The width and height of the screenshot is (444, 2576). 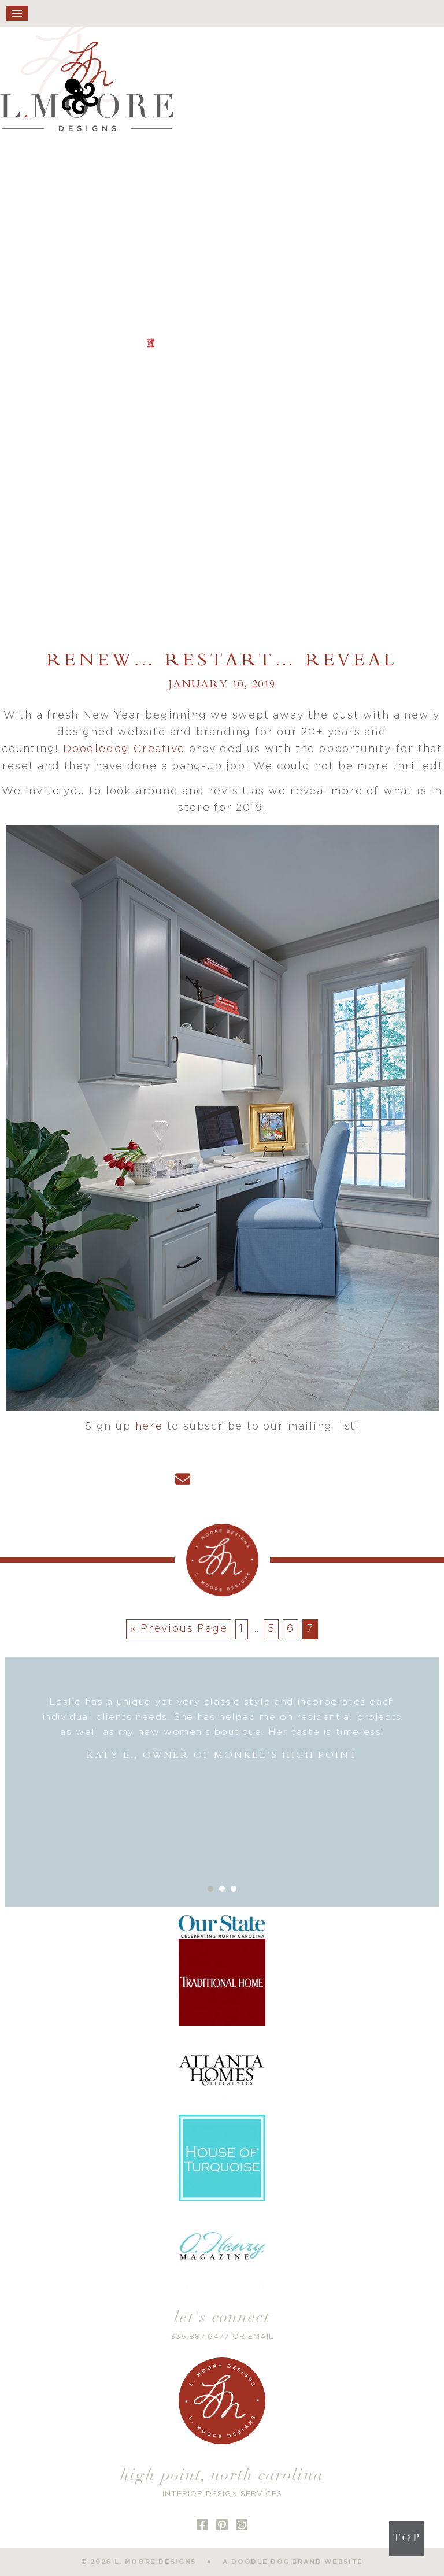 What do you see at coordinates (80, 96) in the screenshot?
I see `indicates an aquatic or ocean-themed game element` at bounding box center [80, 96].